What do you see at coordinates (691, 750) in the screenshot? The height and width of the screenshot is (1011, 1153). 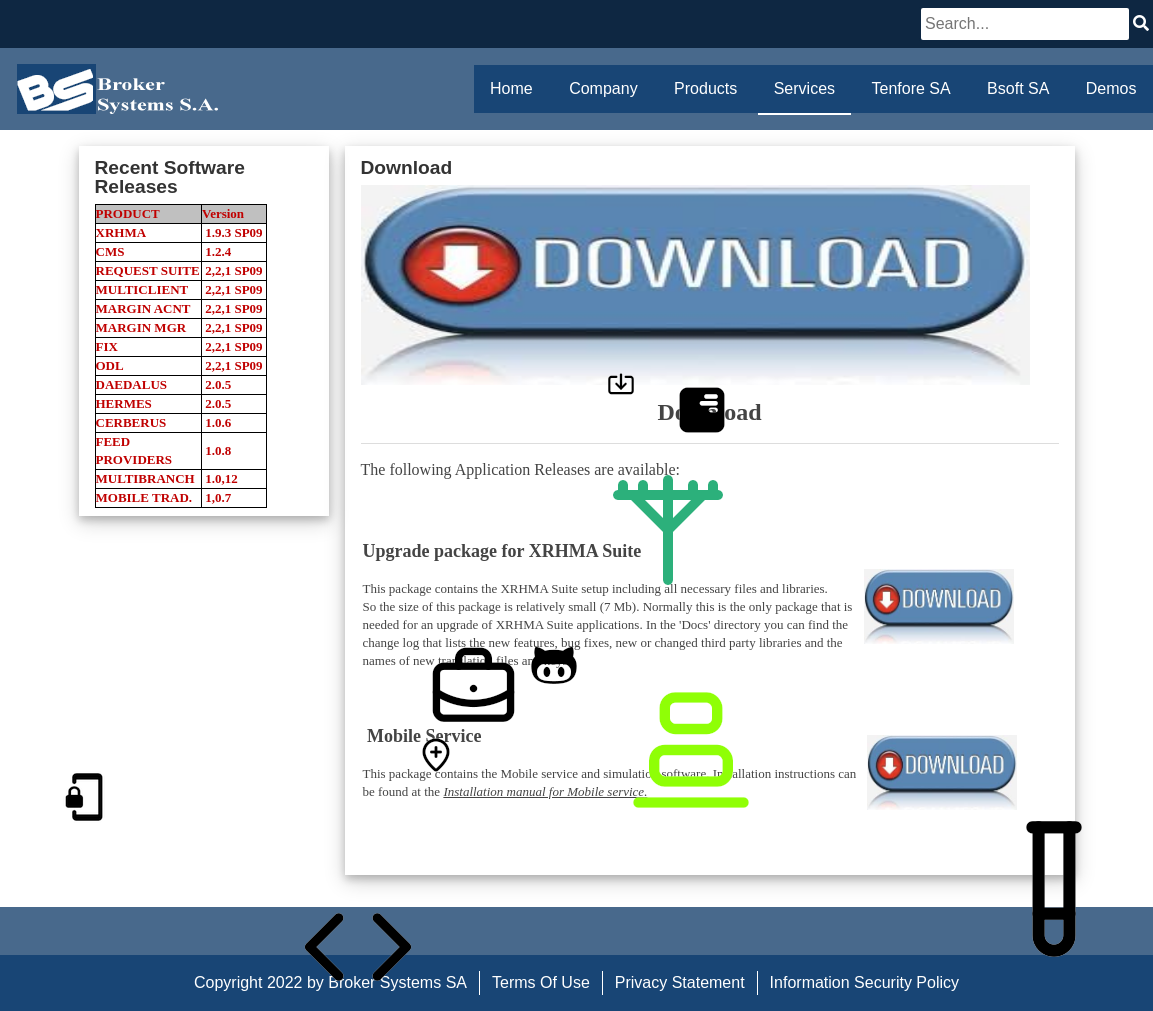 I see `align objects to the bottom edge` at bounding box center [691, 750].